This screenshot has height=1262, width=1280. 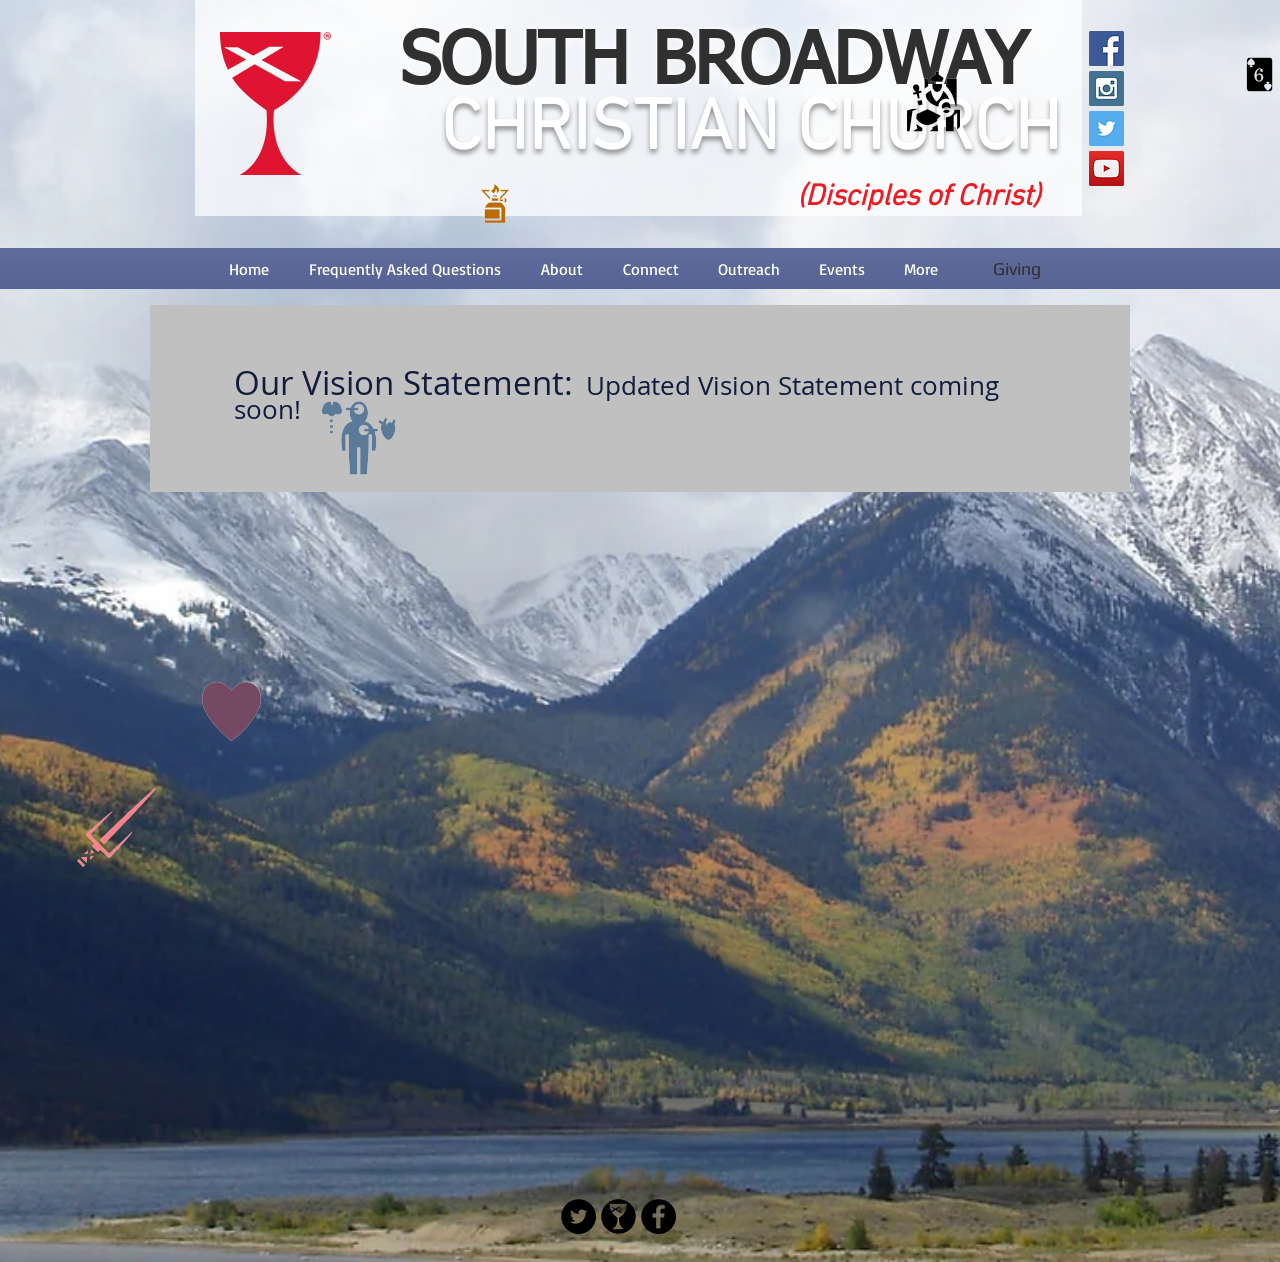 I want to click on view body anatomy or organ systems, so click(x=358, y=438).